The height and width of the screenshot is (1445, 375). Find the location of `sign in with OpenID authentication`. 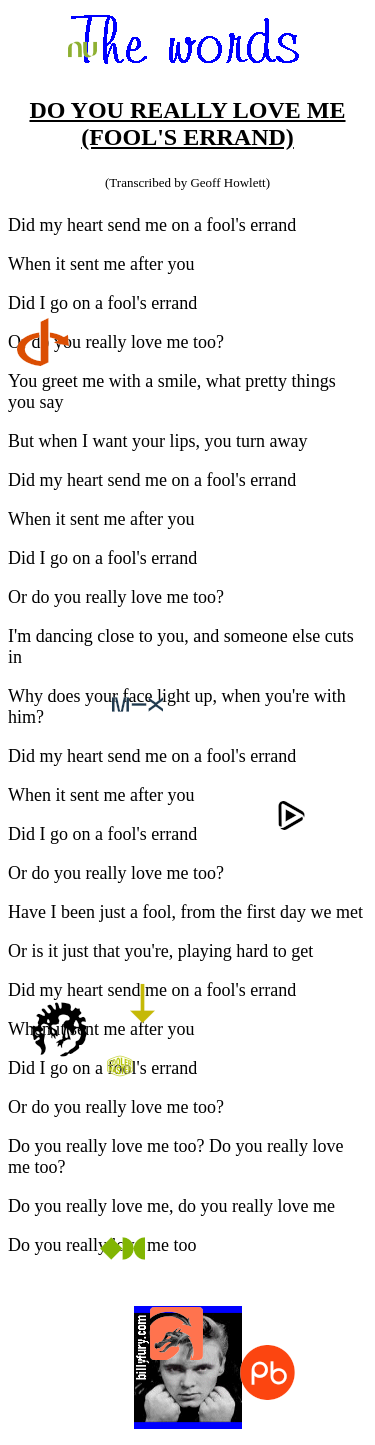

sign in with OpenID authentication is located at coordinates (43, 342).